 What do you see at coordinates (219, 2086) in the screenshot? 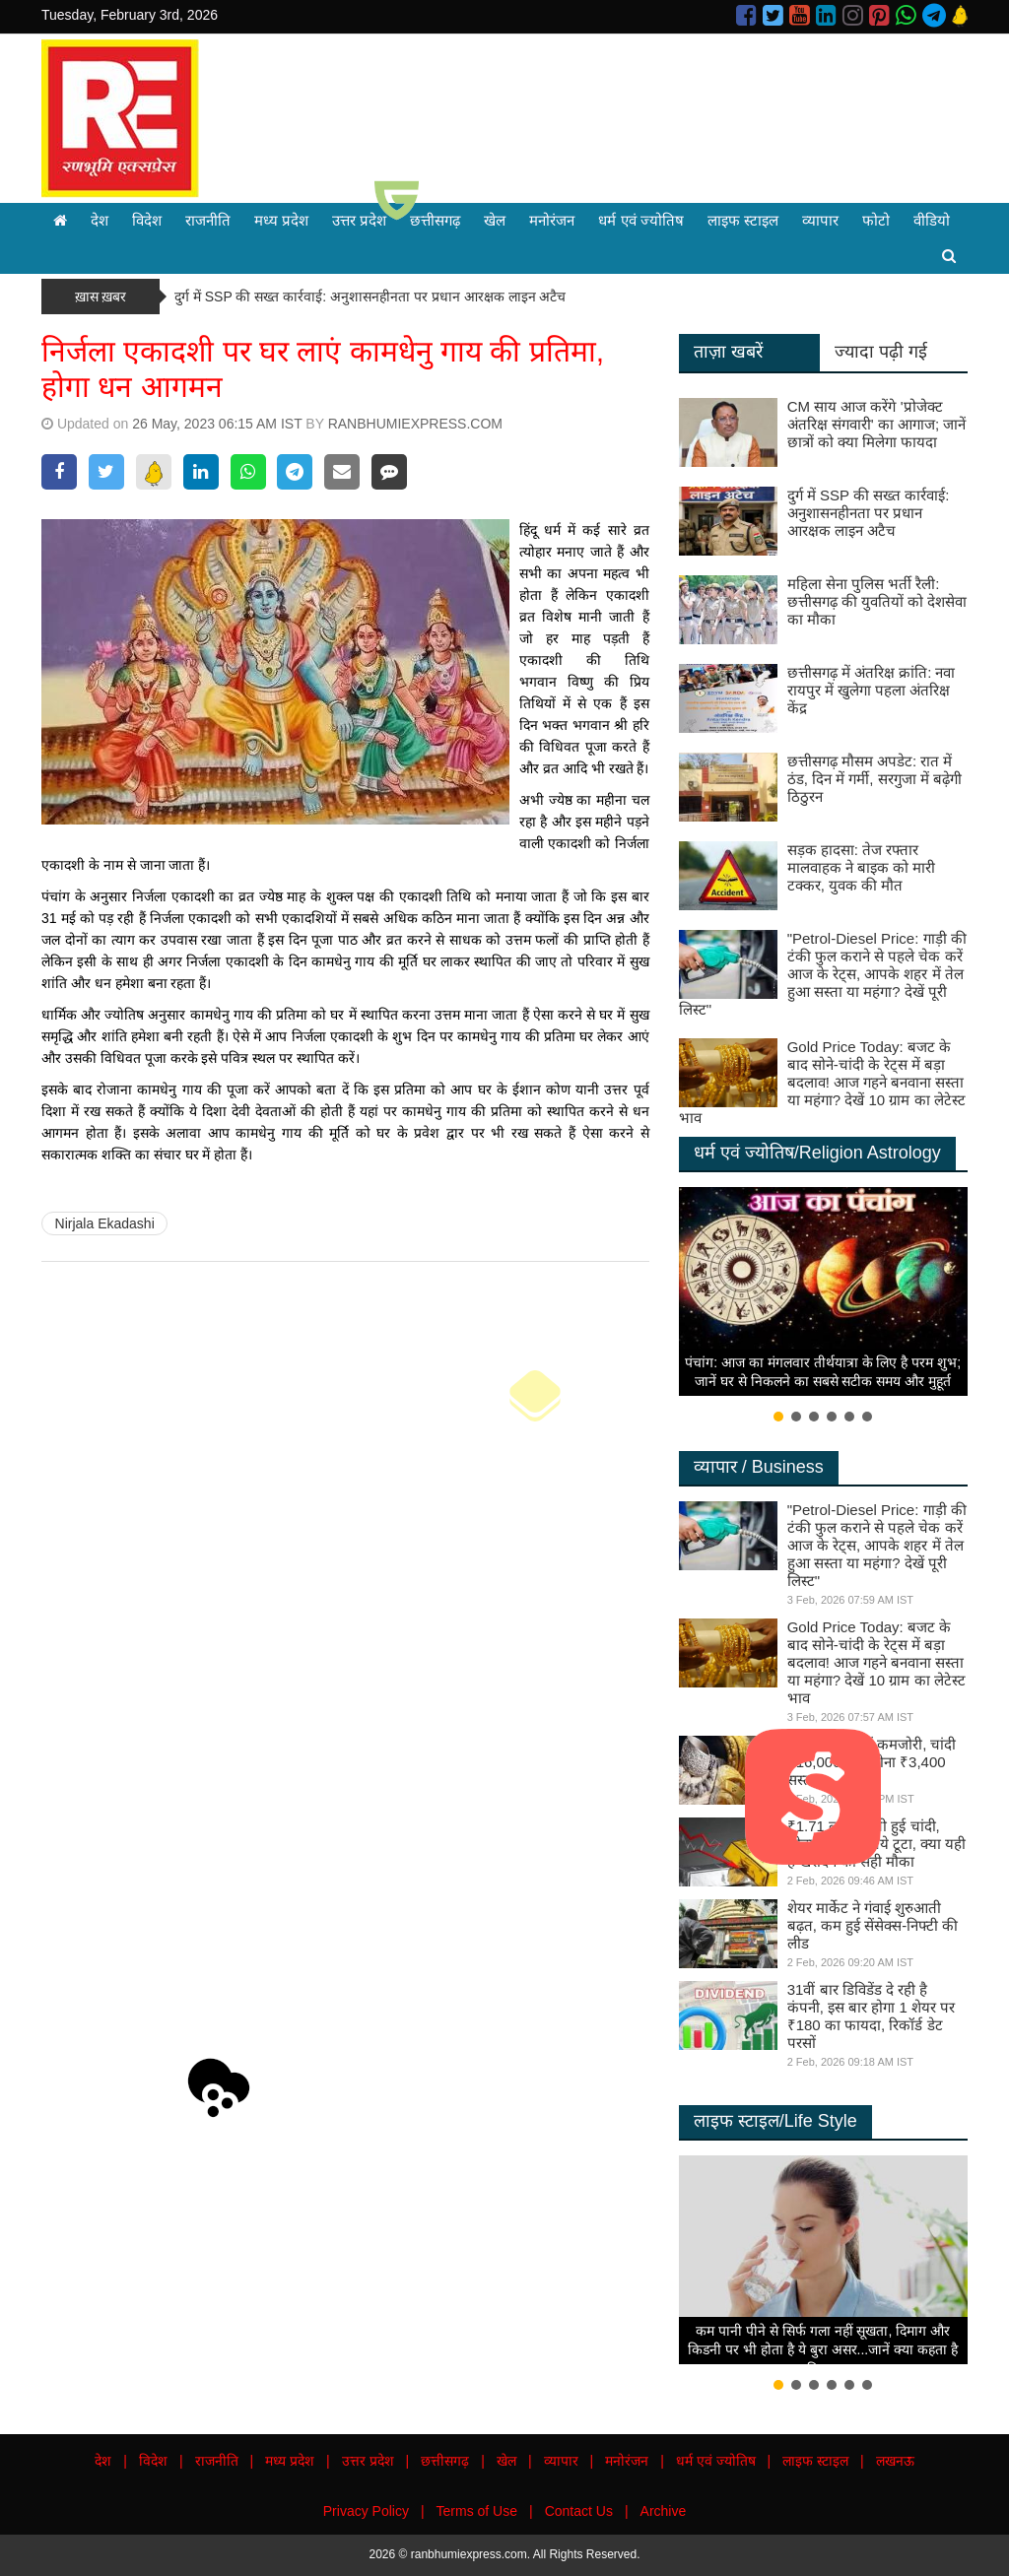
I see `indicates hail weather conditions` at bounding box center [219, 2086].